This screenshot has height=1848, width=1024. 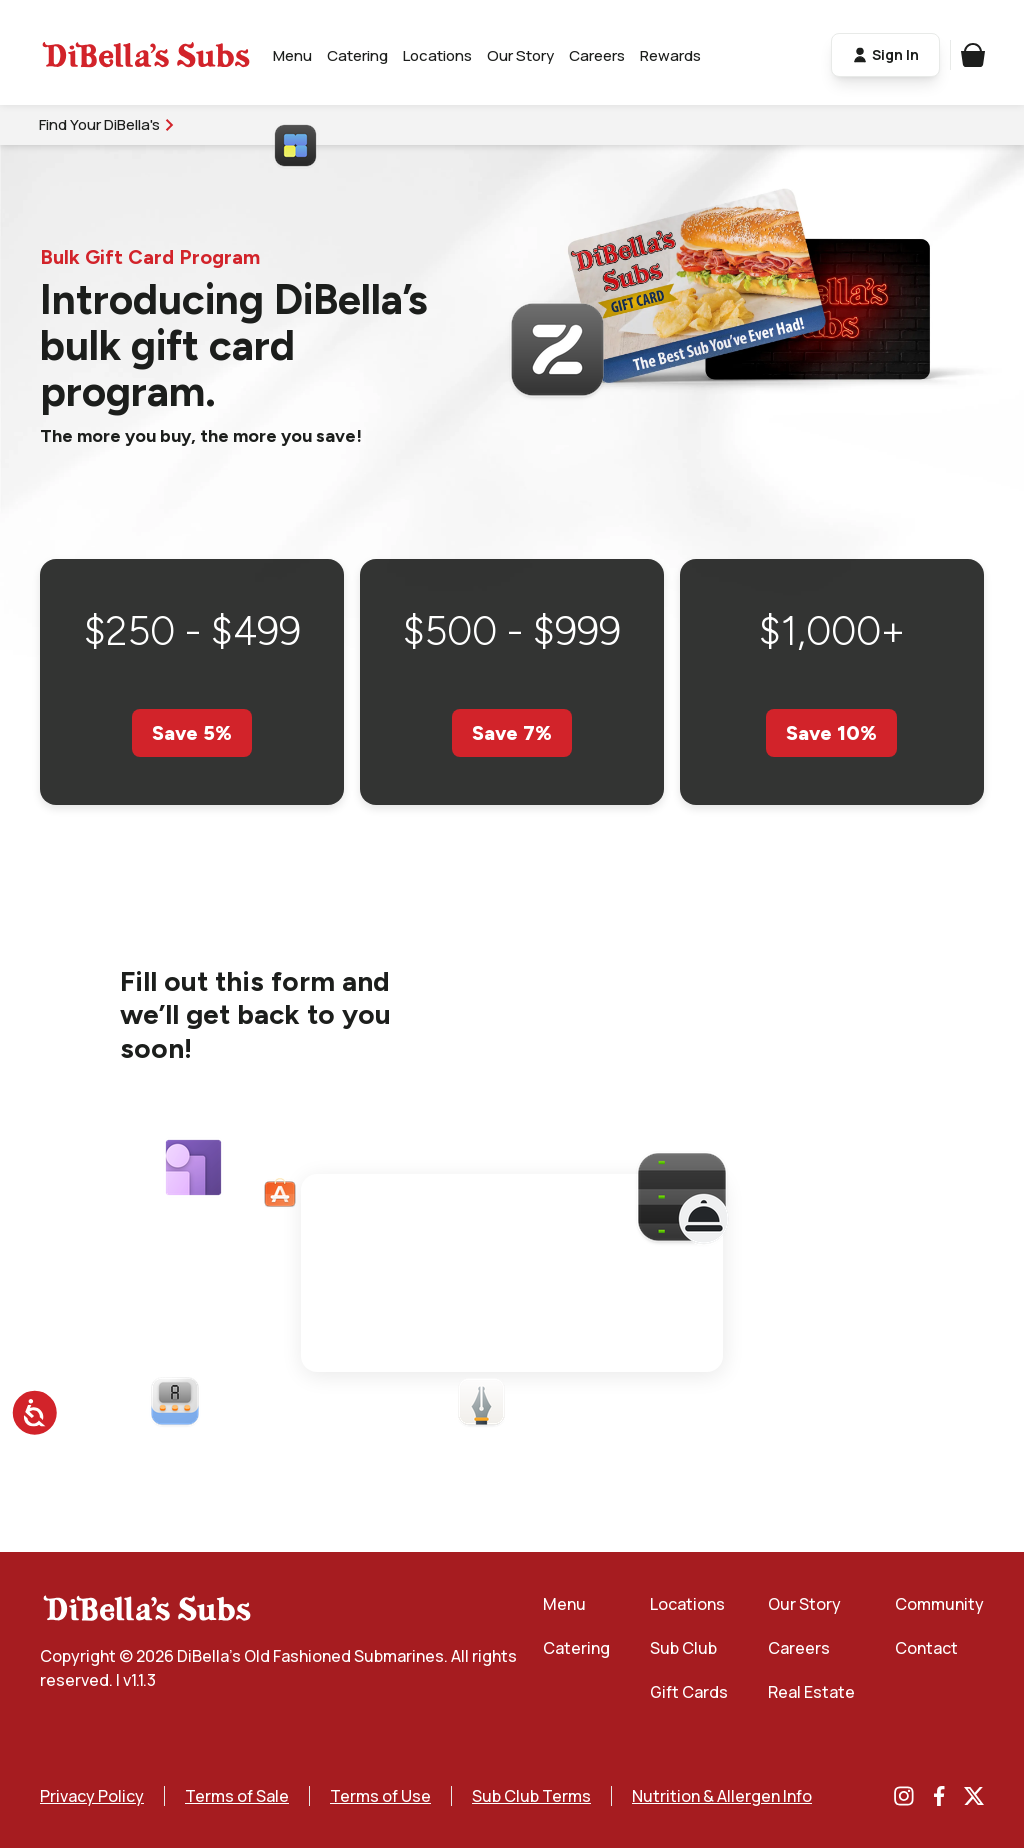 I want to click on open the CoreHR app, so click(x=193, y=1167).